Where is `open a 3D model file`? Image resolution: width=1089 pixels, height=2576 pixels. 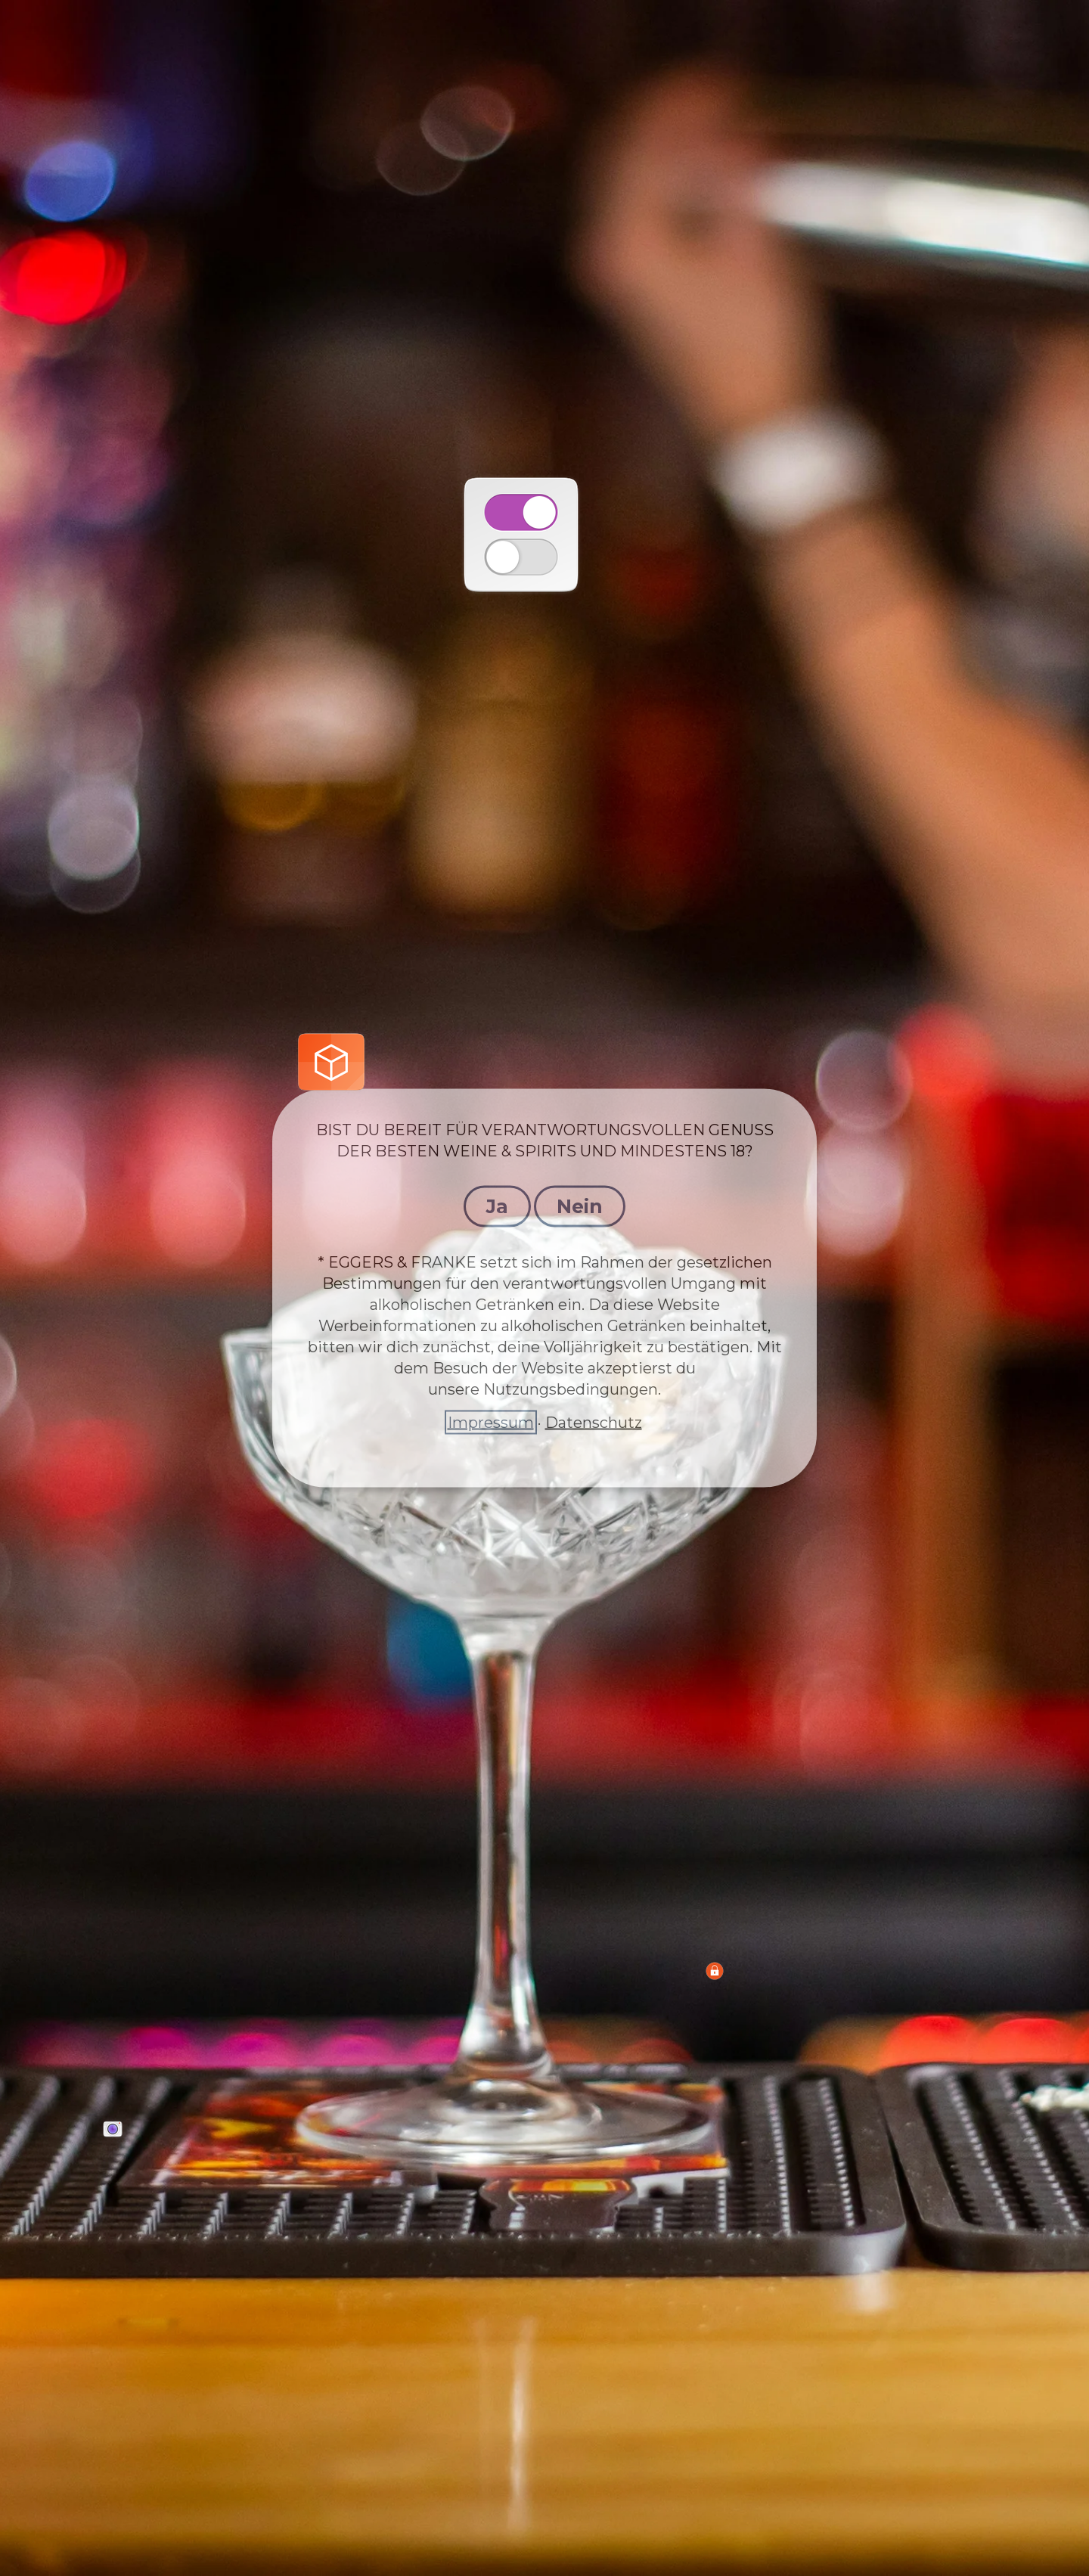 open a 3D model file is located at coordinates (331, 1060).